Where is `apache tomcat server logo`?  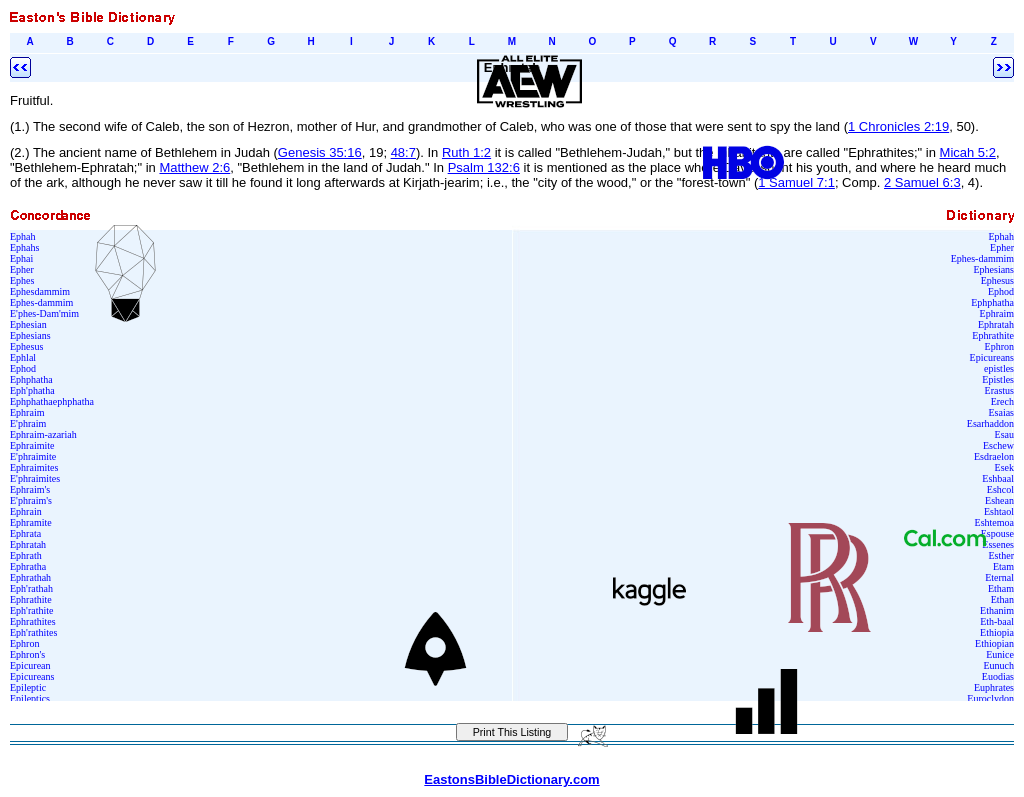 apache tomcat server logo is located at coordinates (593, 736).